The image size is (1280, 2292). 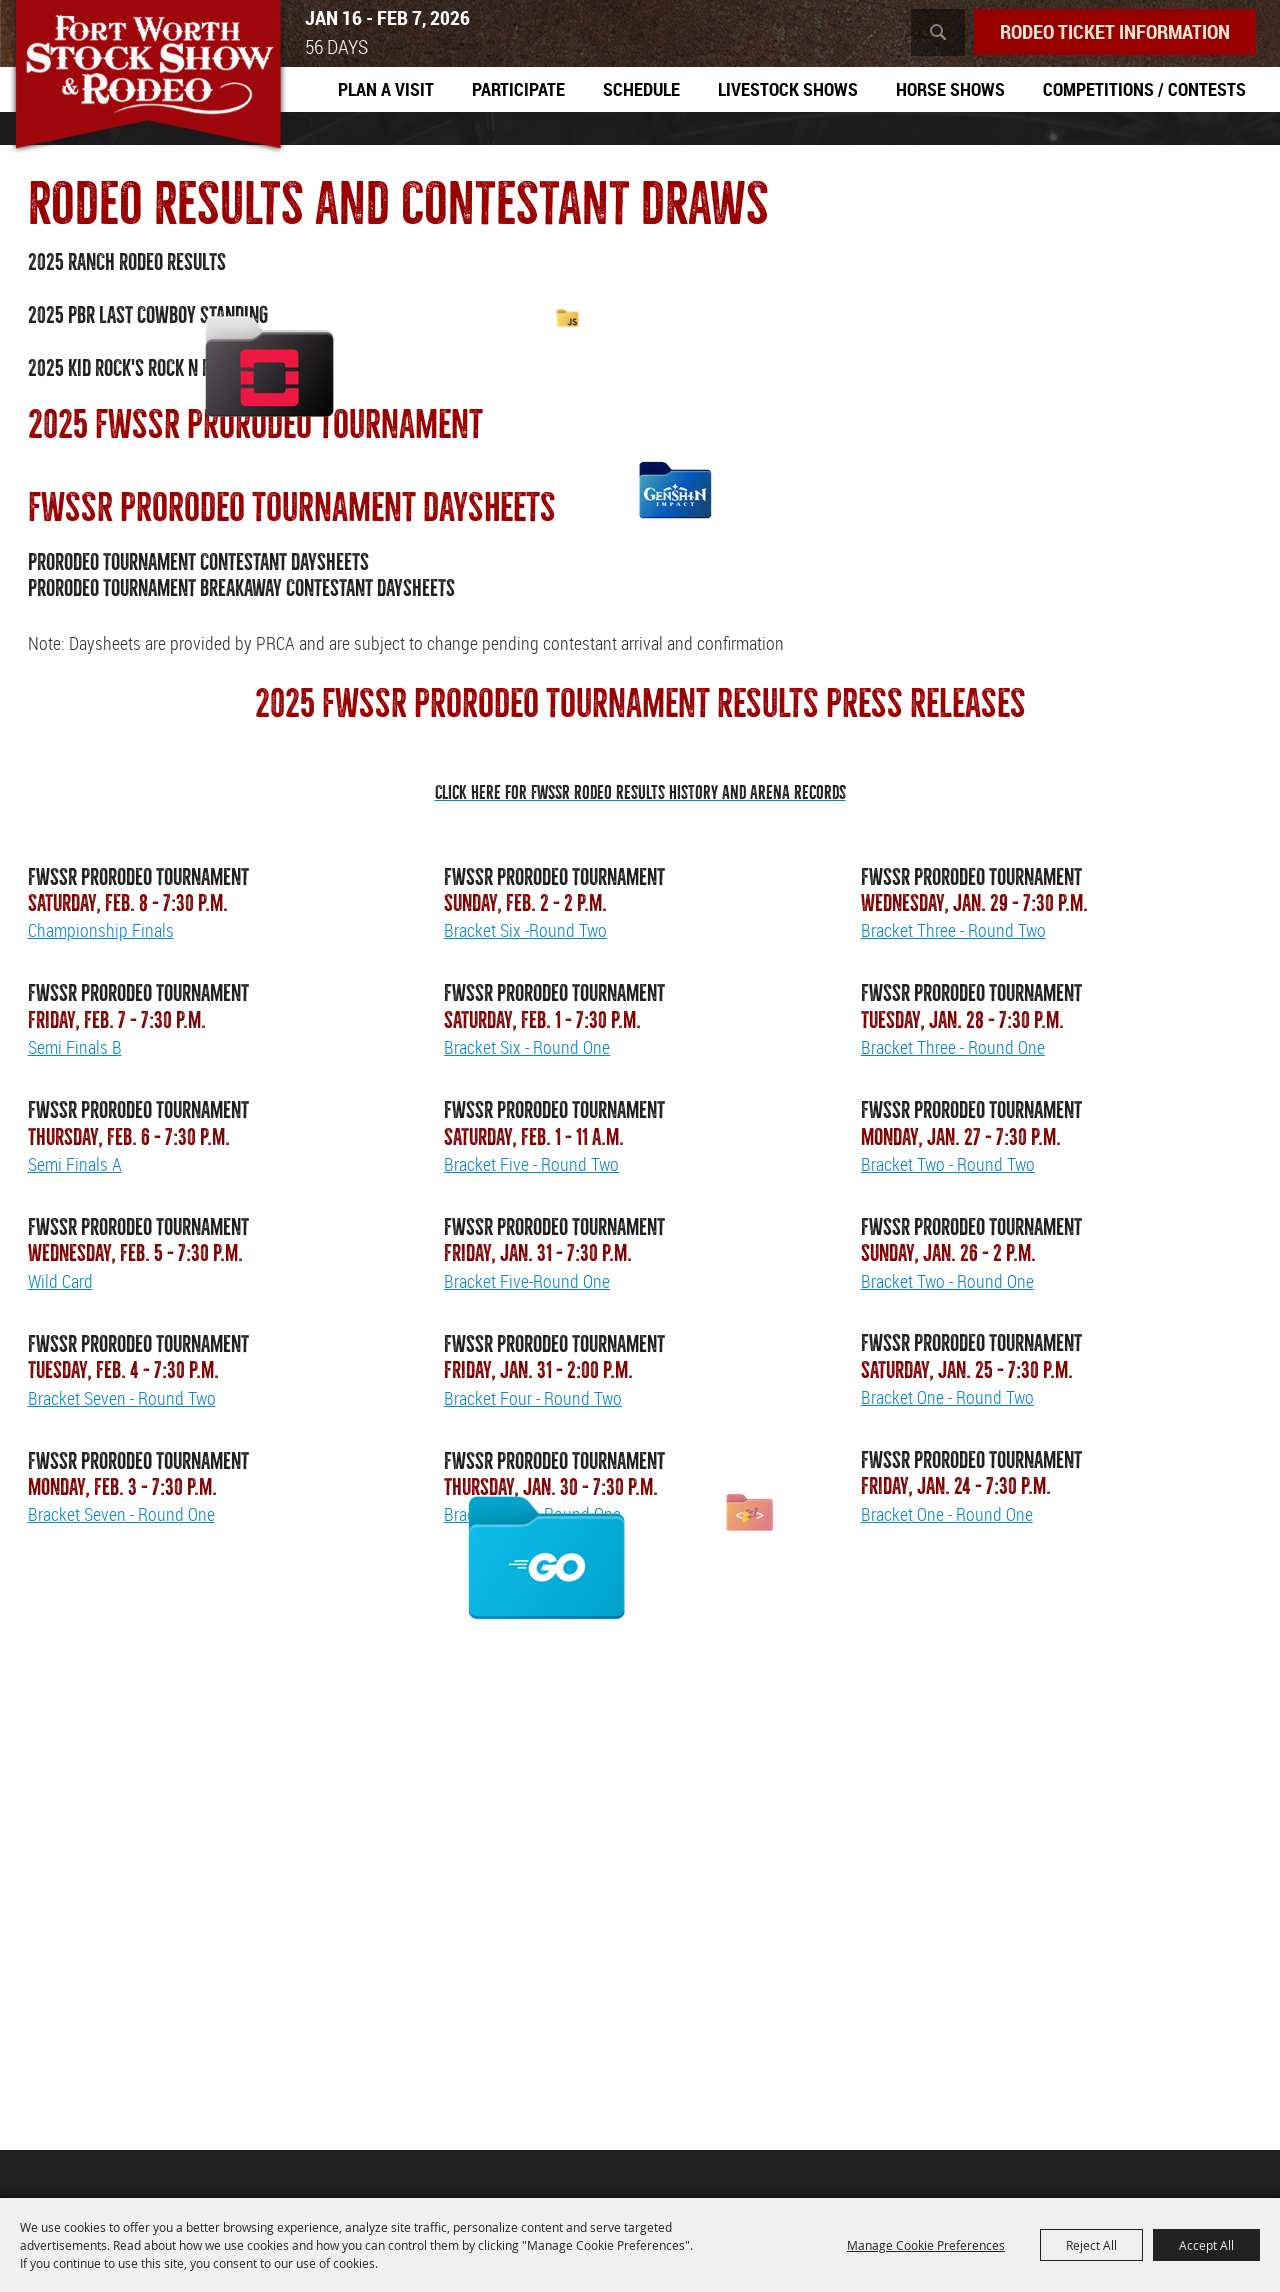 I want to click on folder containing styled-components files, so click(x=749, y=1513).